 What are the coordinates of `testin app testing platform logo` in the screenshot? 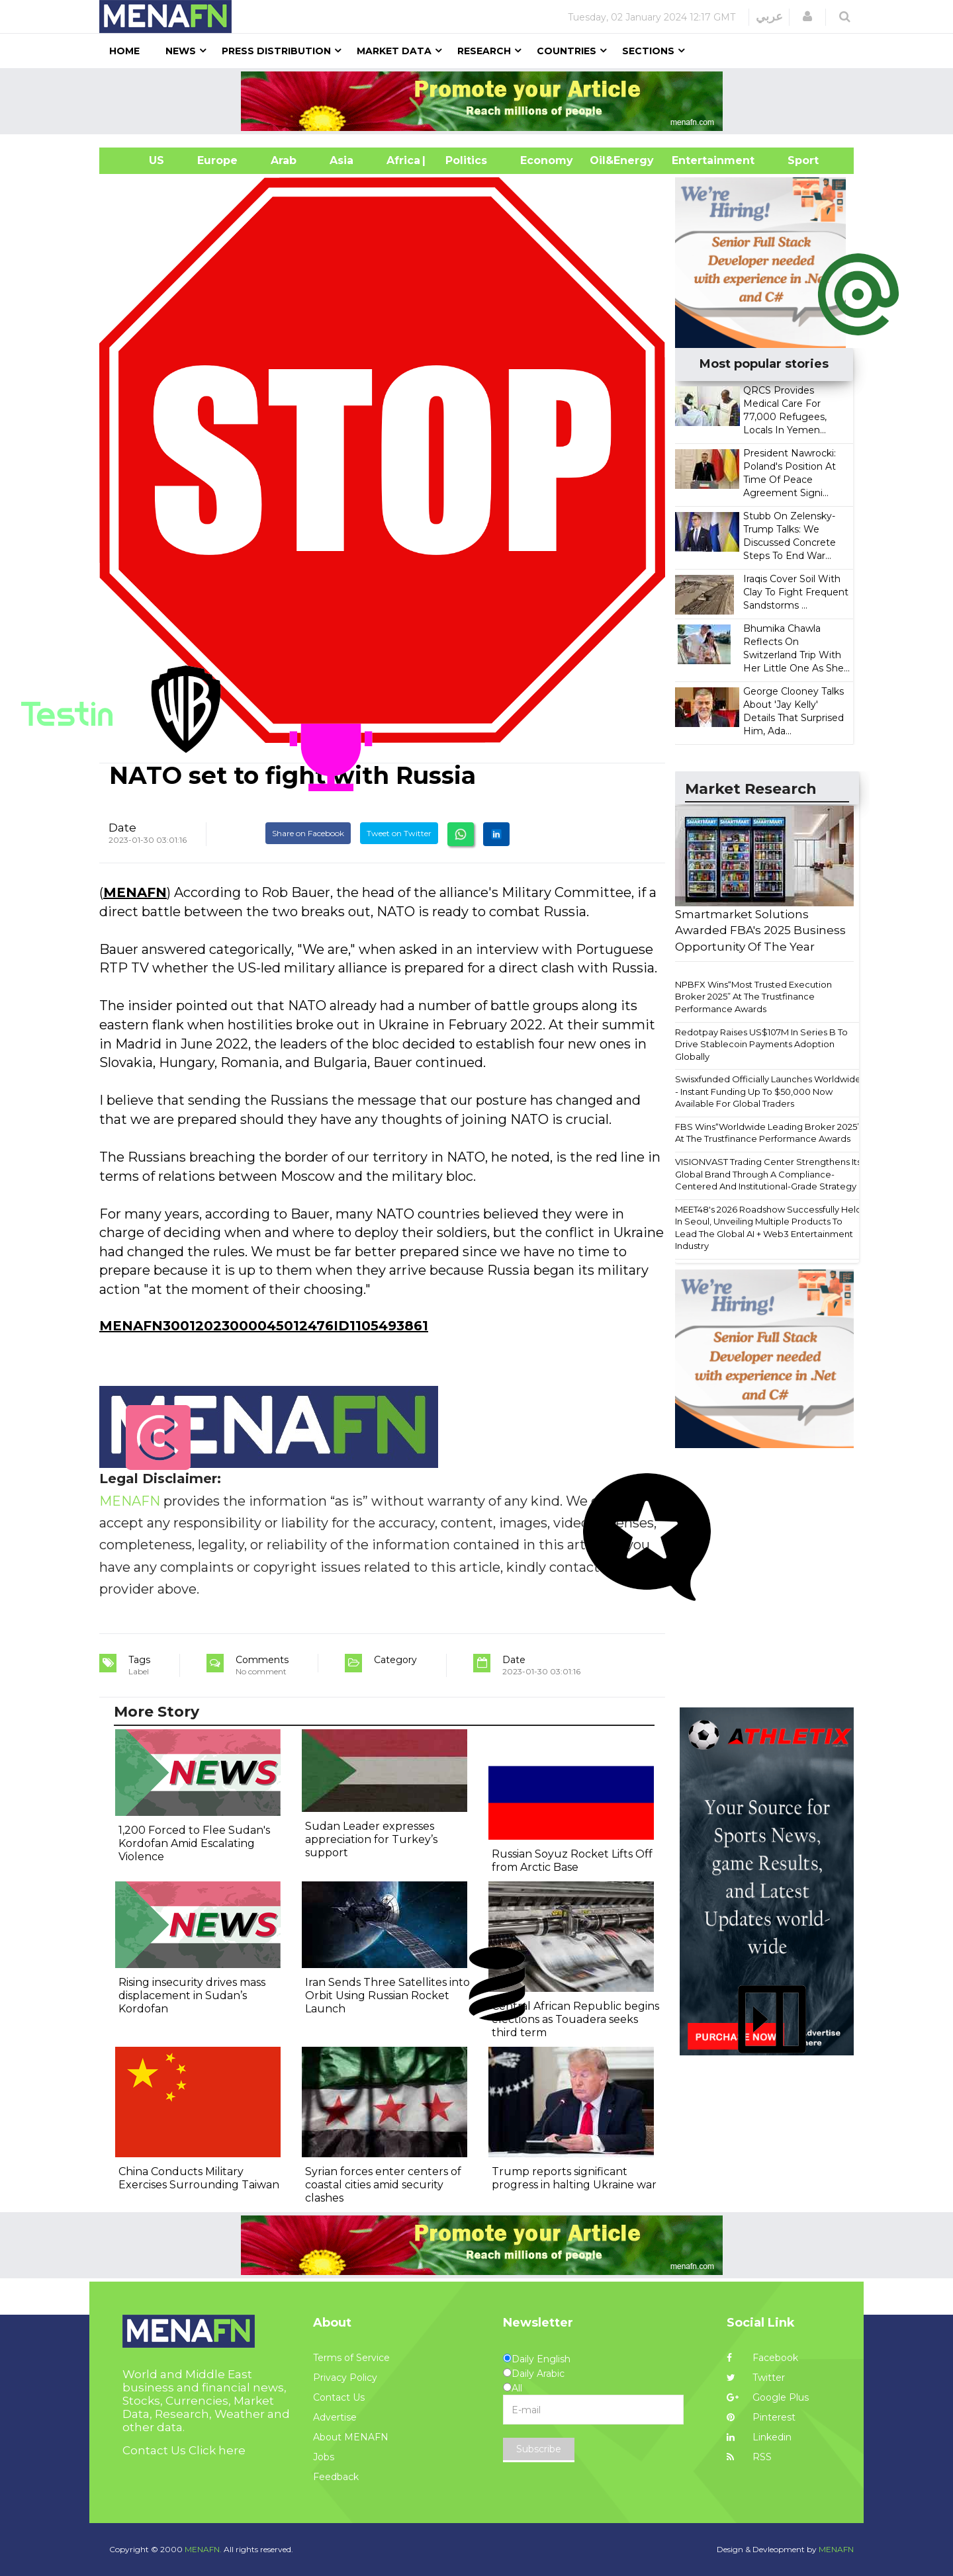 It's located at (67, 714).